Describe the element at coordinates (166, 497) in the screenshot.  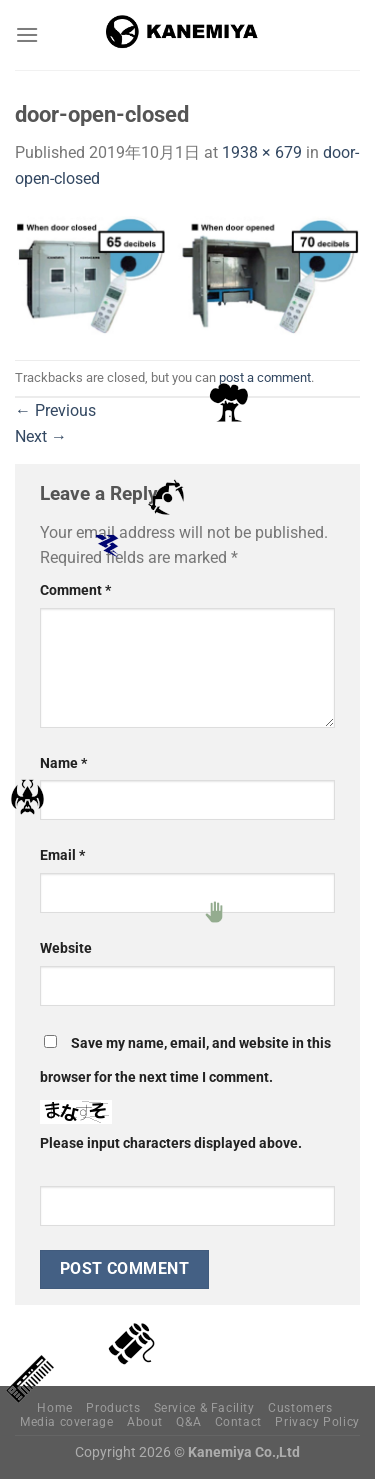
I see `select rogue character class` at that location.